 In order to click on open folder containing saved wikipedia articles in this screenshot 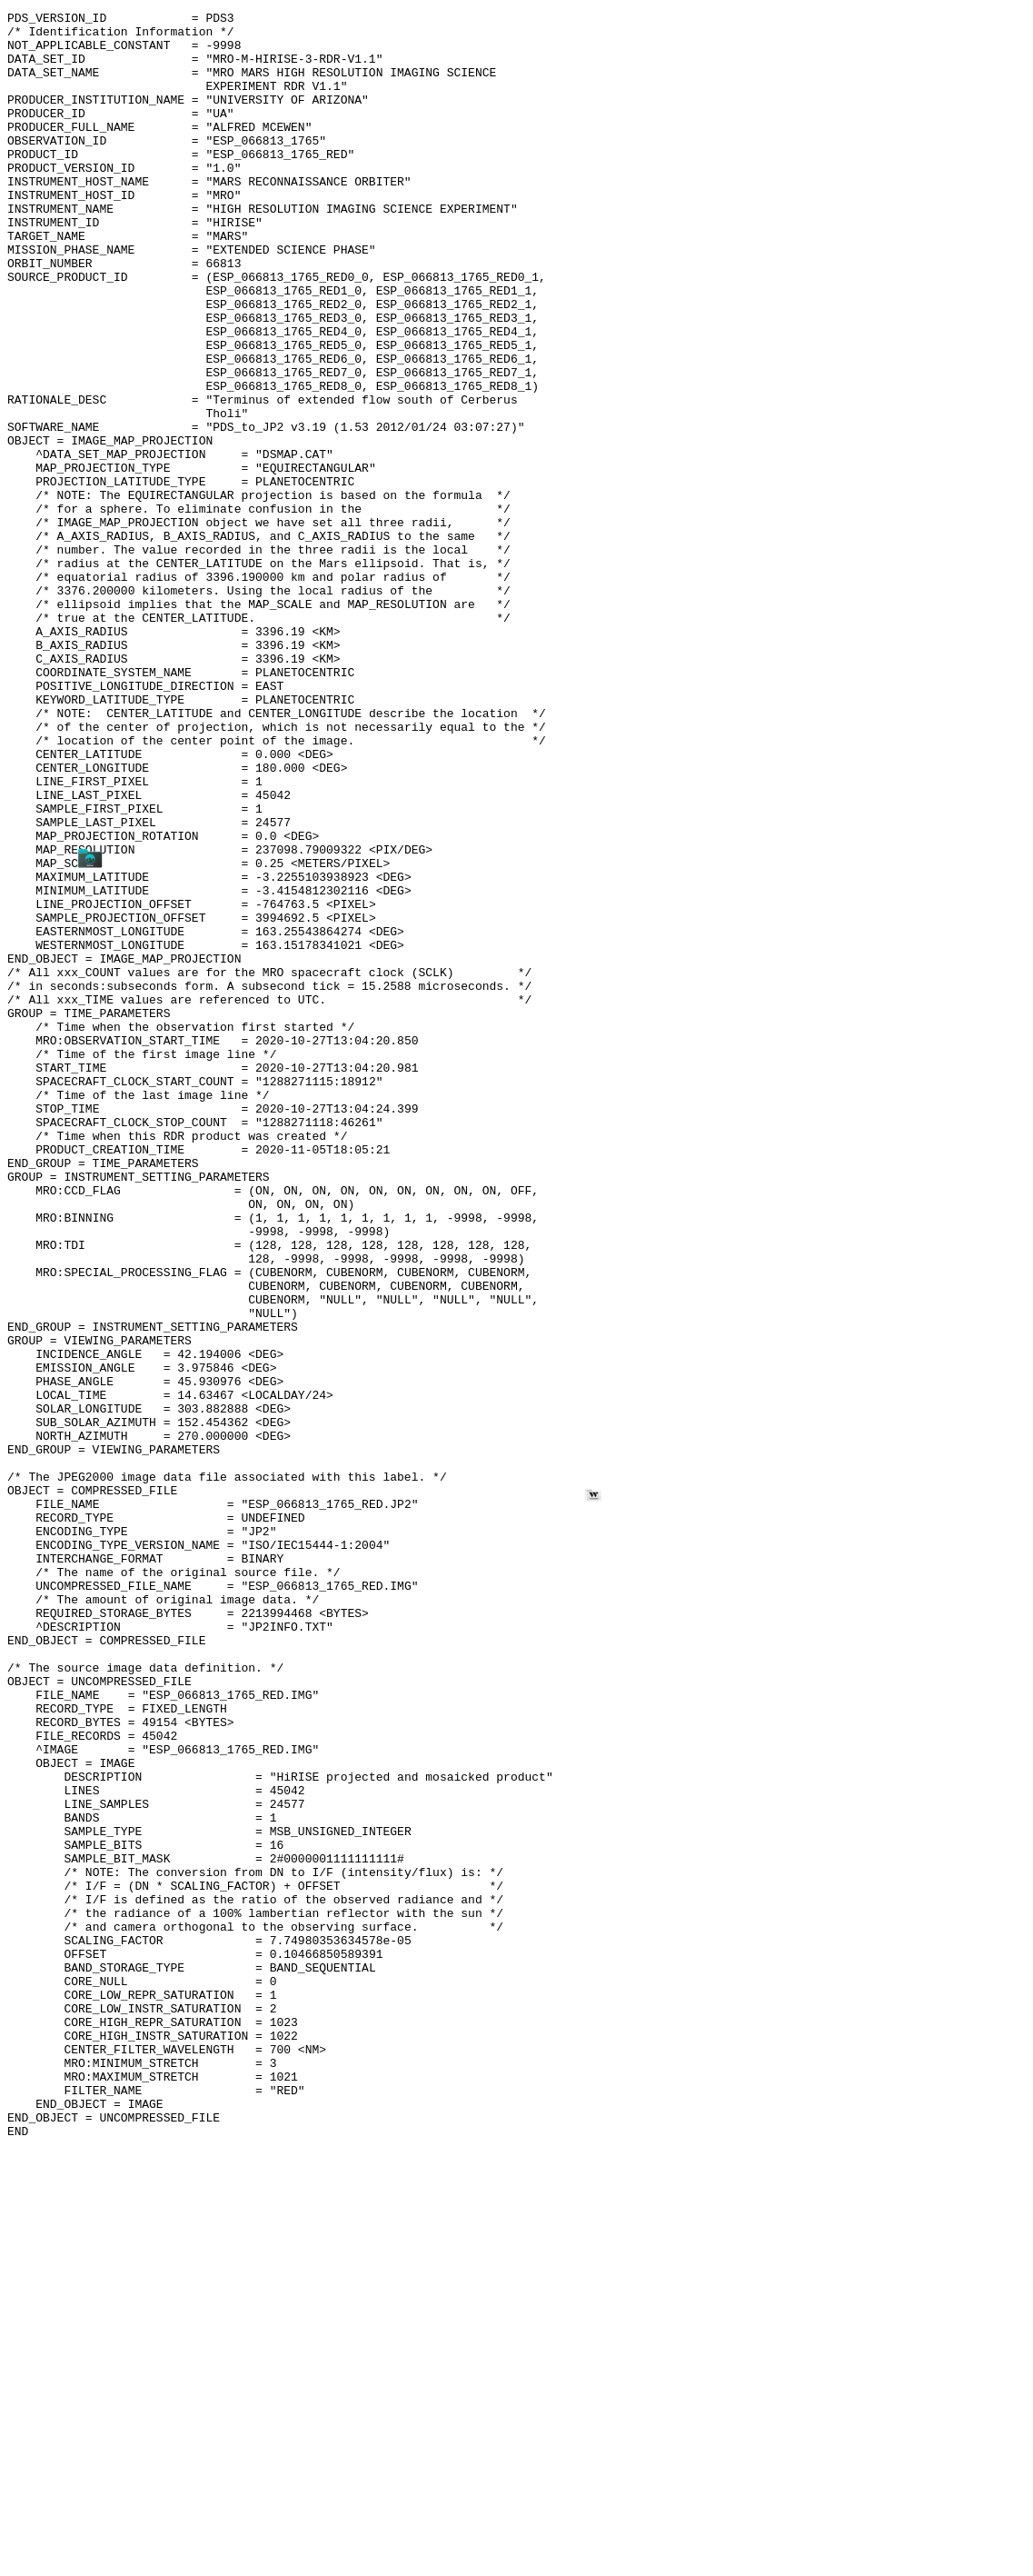, I will do `click(593, 1495)`.